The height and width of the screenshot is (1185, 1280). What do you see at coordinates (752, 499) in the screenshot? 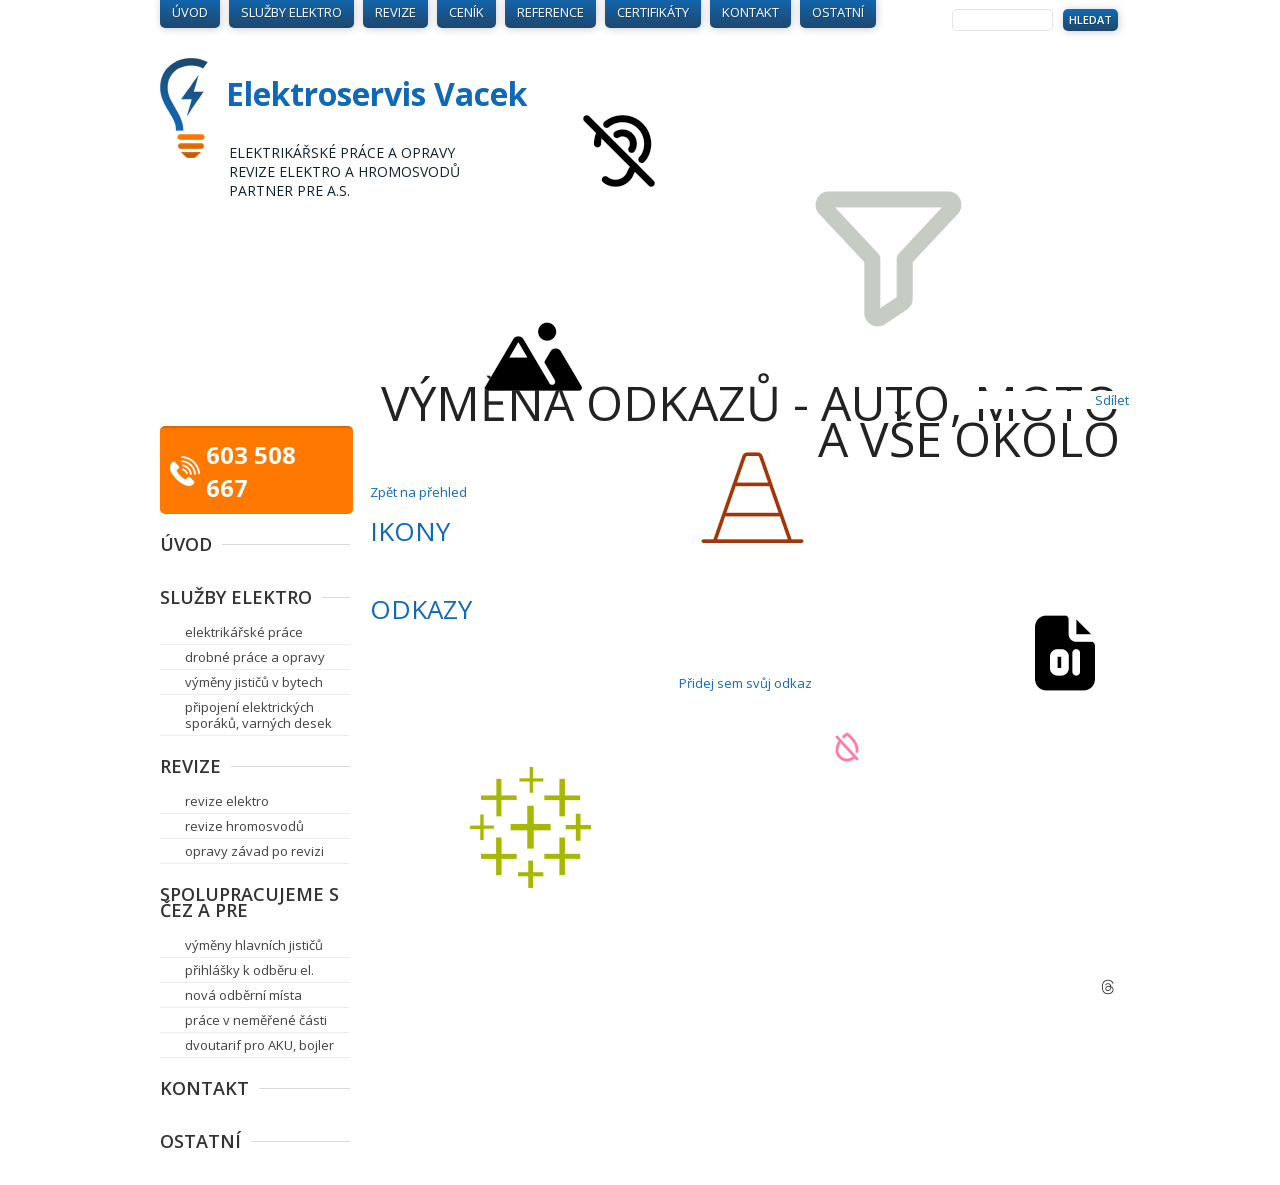
I see `indicates an area under construction or maintenance` at bounding box center [752, 499].